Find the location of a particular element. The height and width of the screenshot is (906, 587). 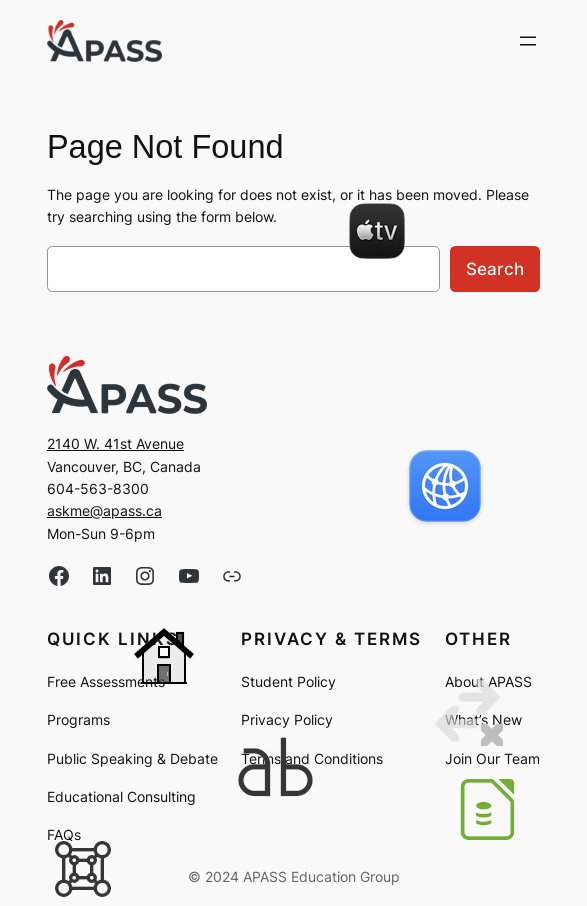

open gnome boxes virtual machine manager is located at coordinates (83, 869).